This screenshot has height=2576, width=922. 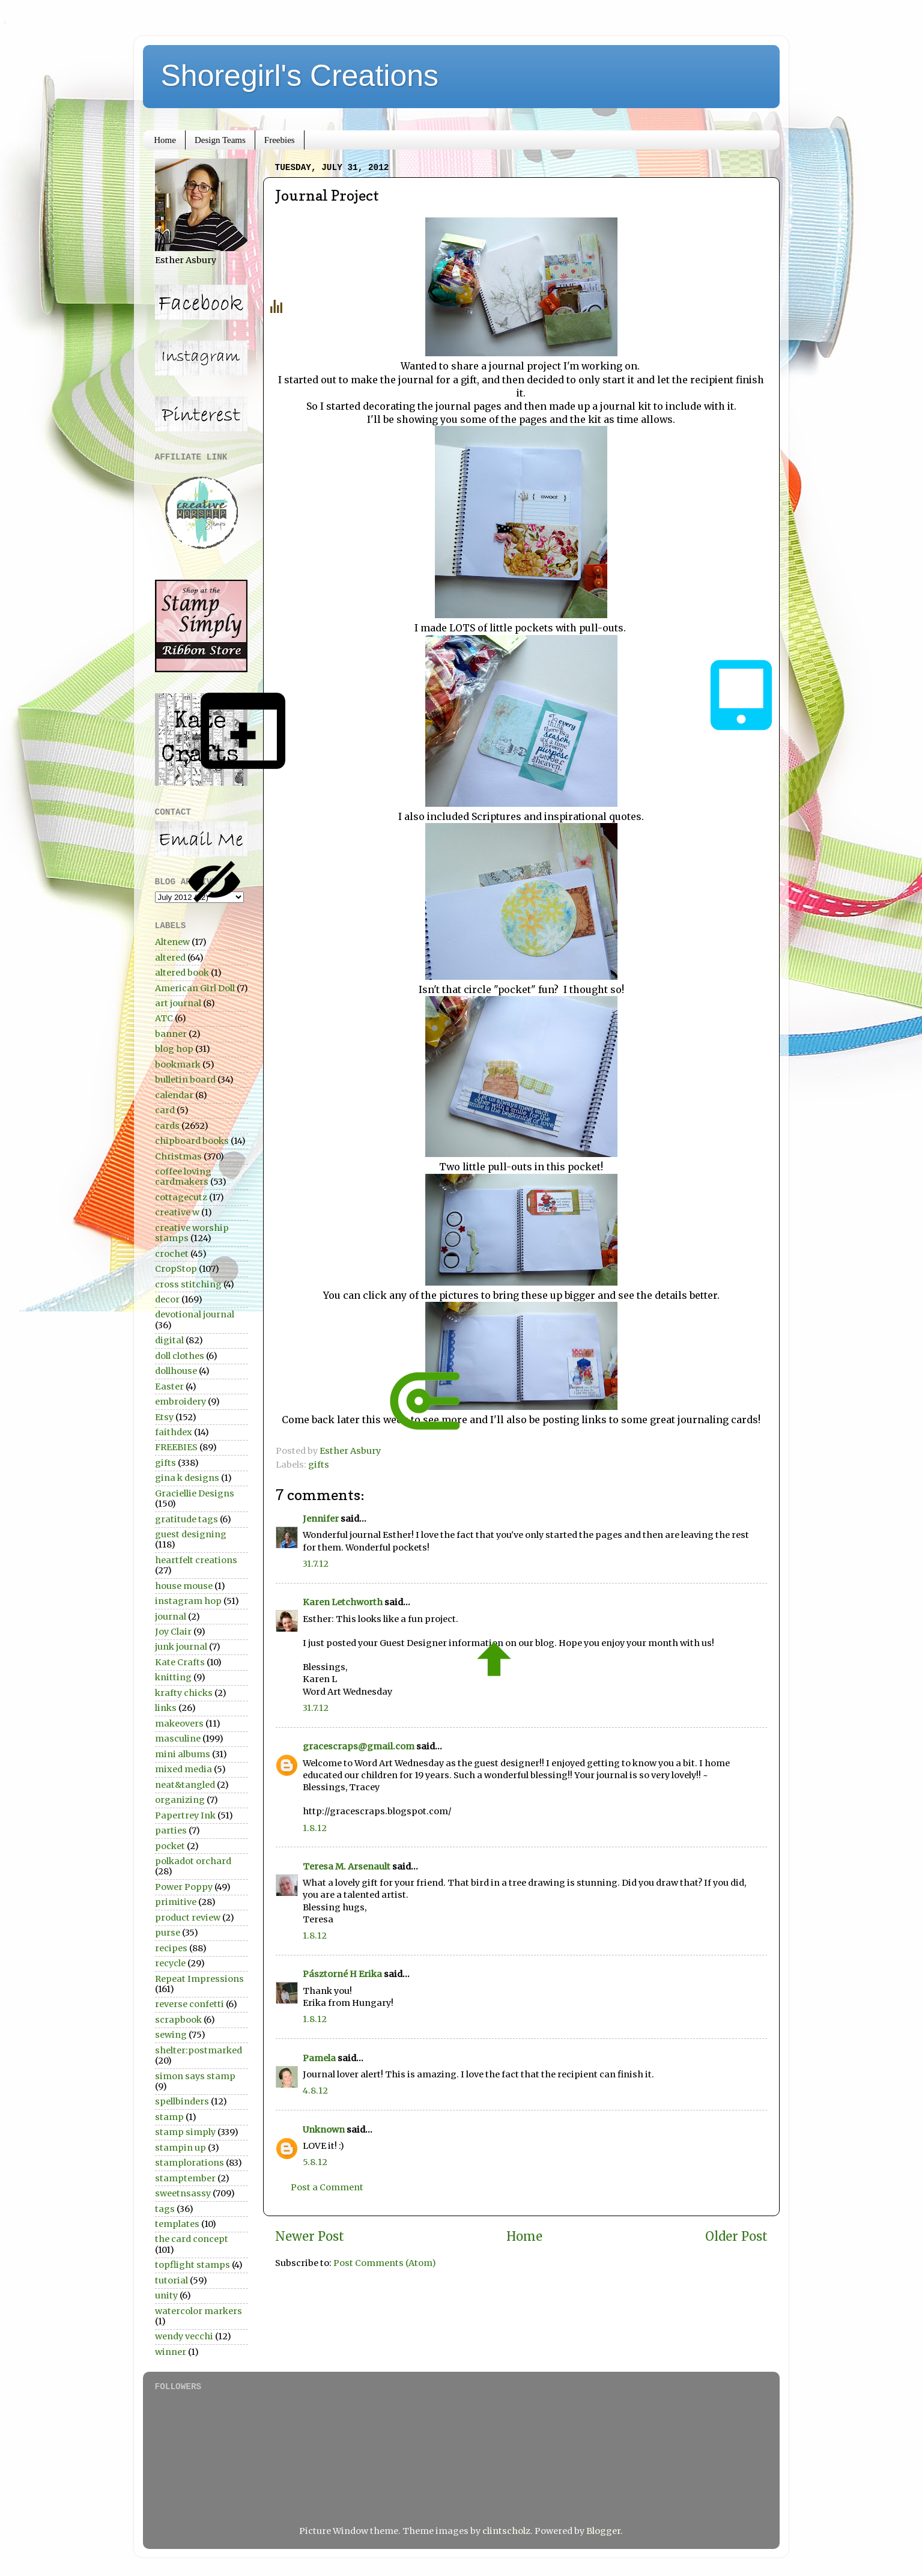 I want to click on view analytics or statistics, so click(x=276, y=306).